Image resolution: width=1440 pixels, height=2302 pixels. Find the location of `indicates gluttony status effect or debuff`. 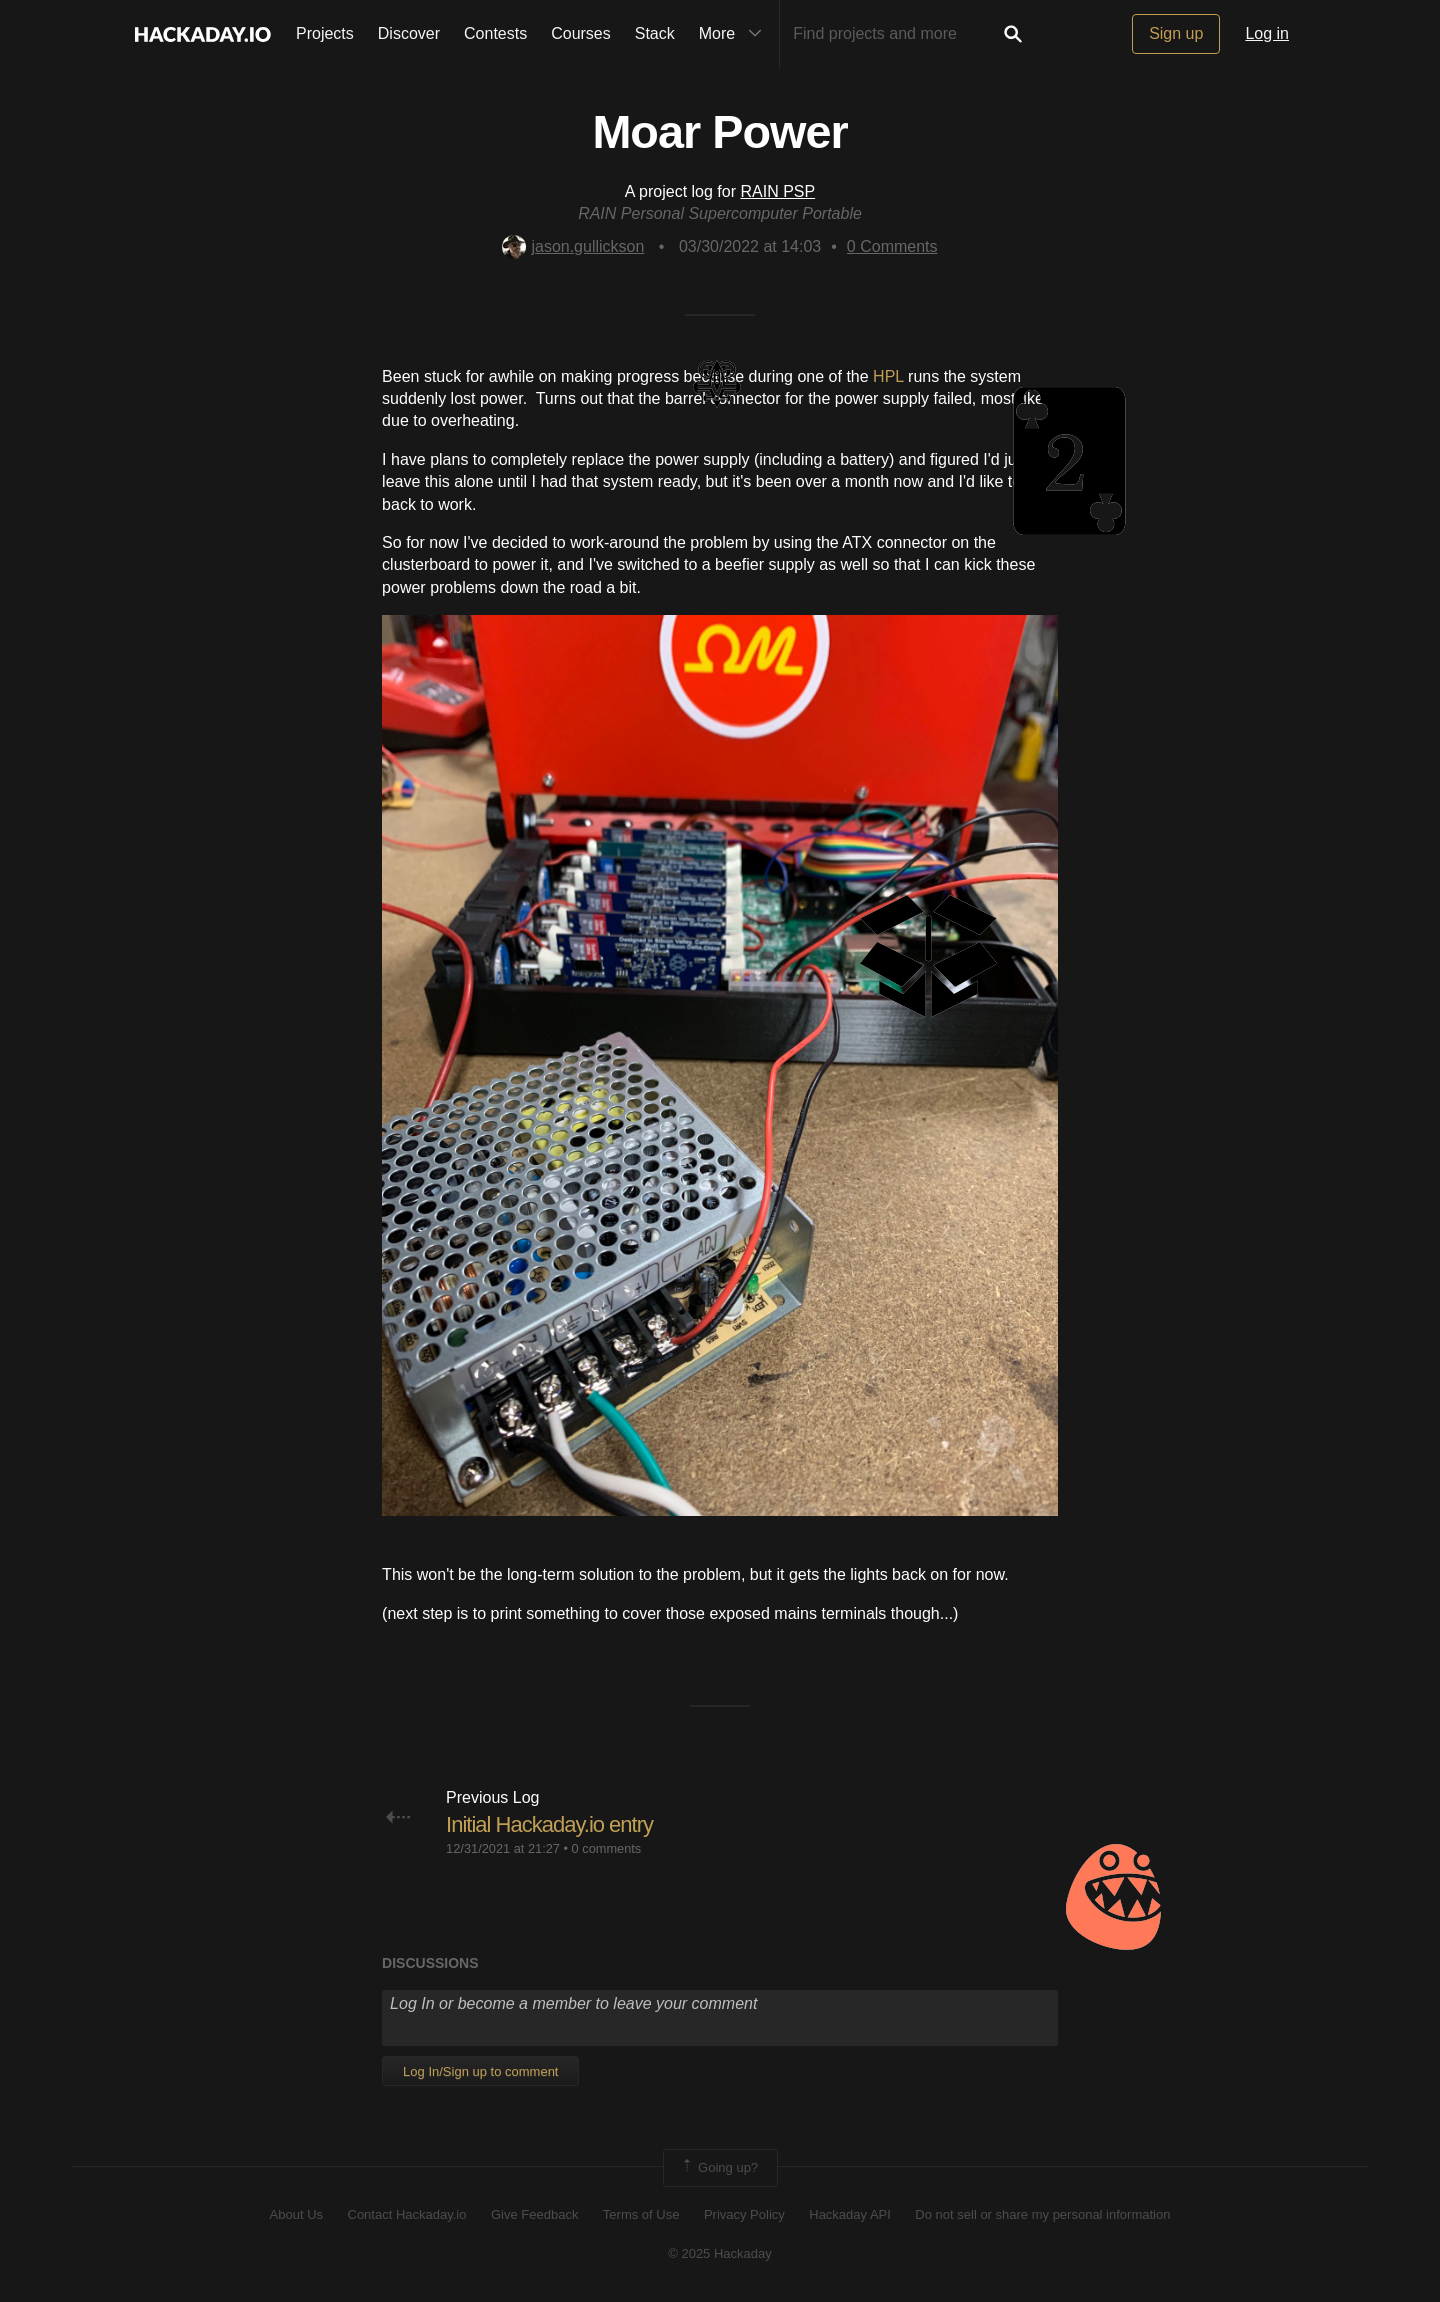

indicates gluttony status effect or debuff is located at coordinates (1116, 1897).